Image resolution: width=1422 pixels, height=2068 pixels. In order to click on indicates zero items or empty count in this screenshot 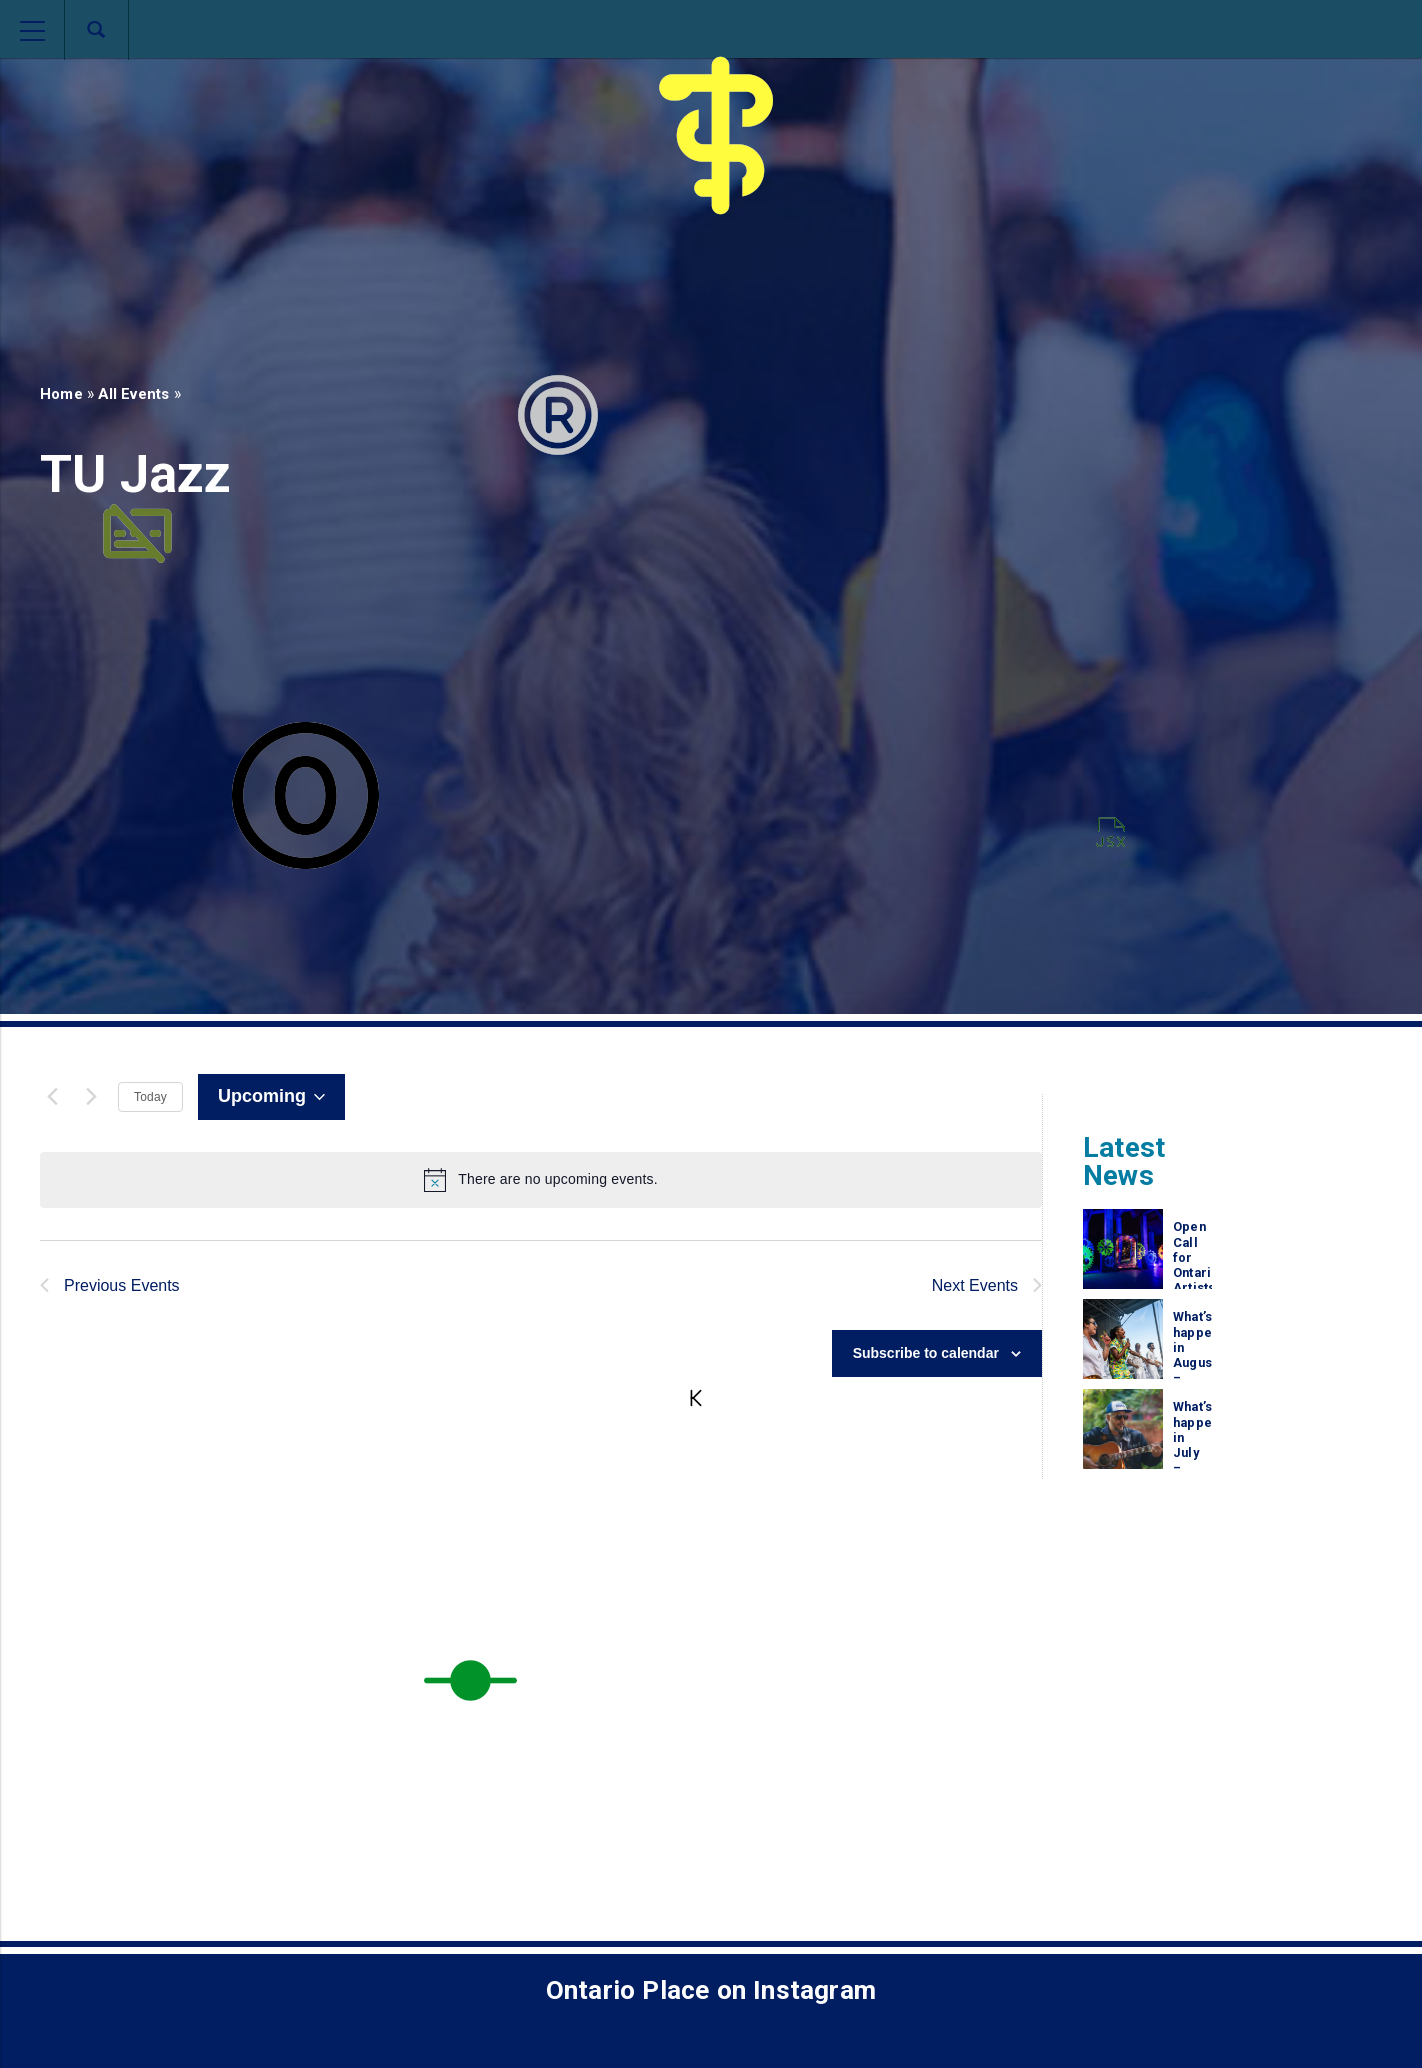, I will do `click(305, 795)`.